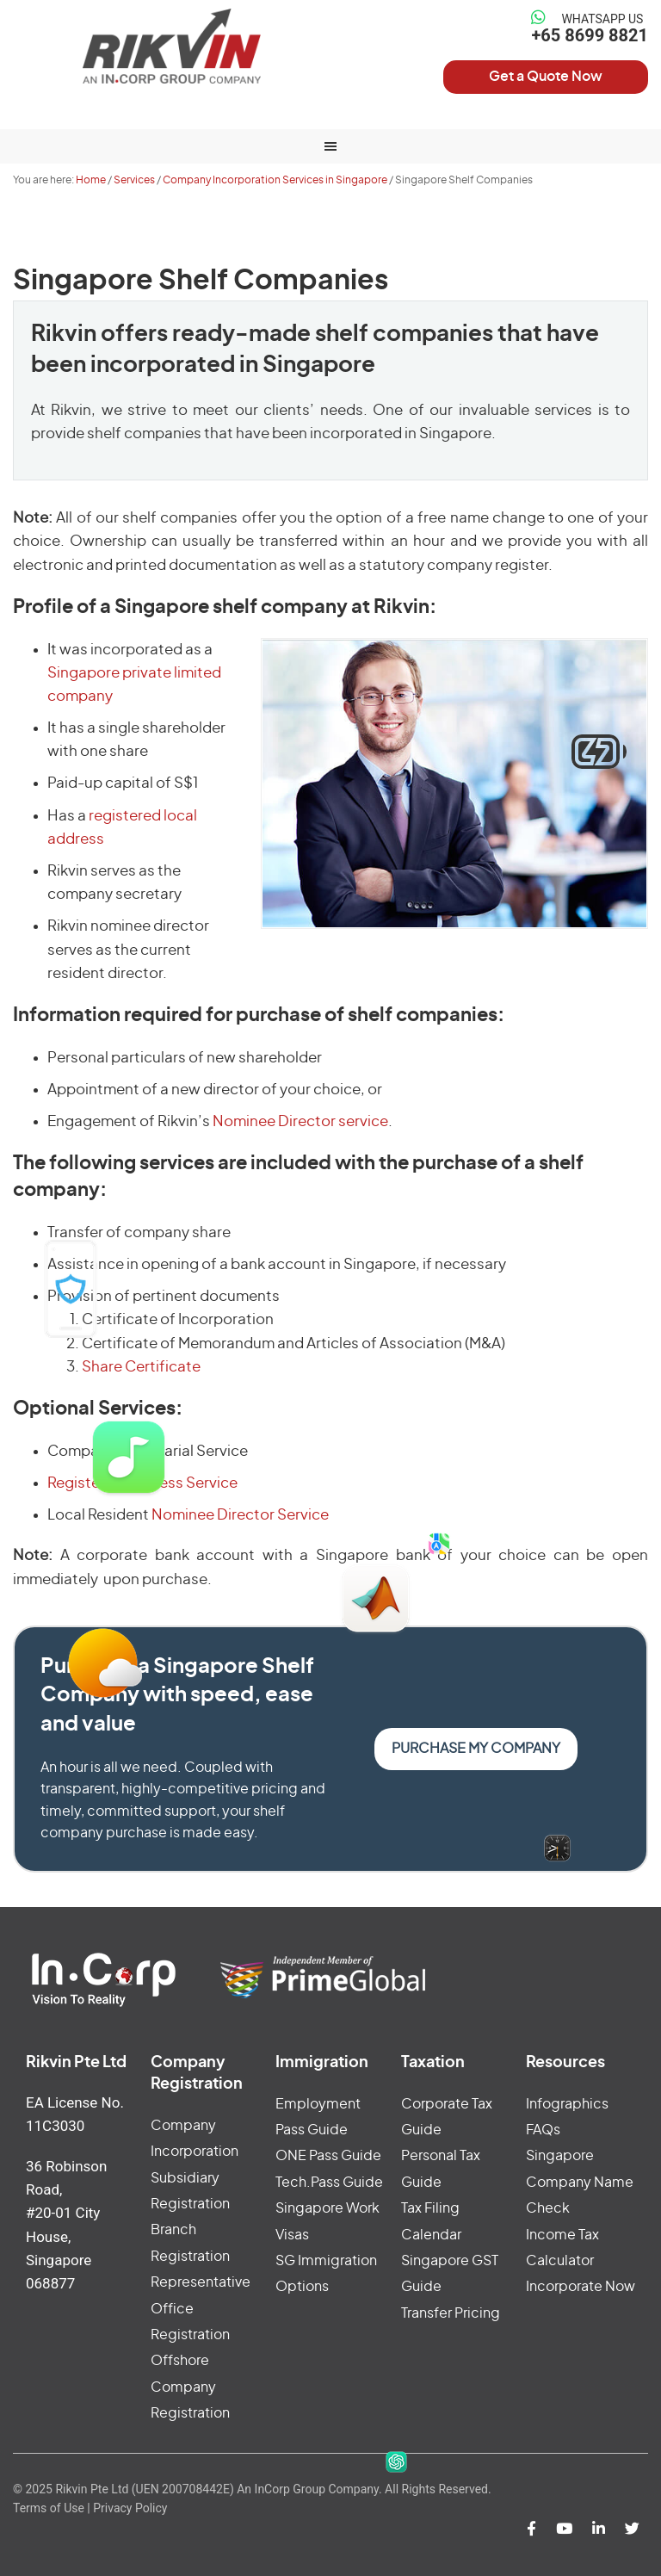 The width and height of the screenshot is (661, 2576). I want to click on open juk music player app, so click(128, 1457).